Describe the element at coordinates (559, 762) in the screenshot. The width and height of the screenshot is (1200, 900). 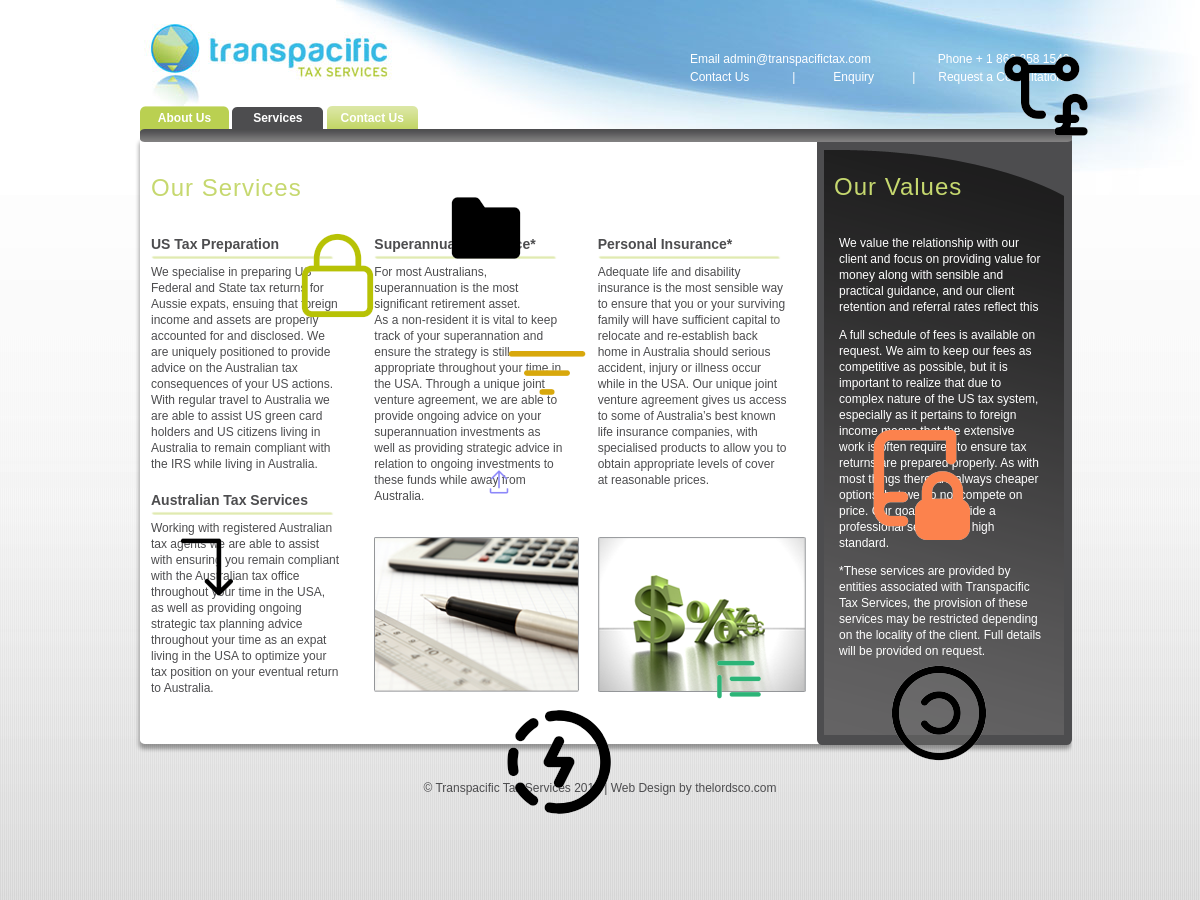
I see `battery is currently charging` at that location.